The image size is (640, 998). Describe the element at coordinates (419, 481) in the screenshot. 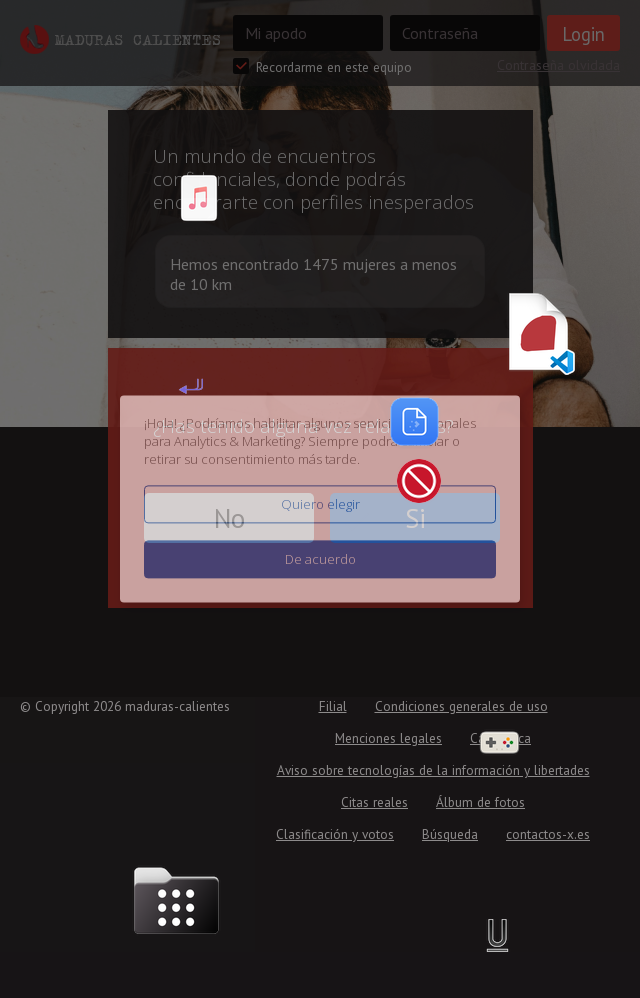

I see `clear or delete text from an input field` at that location.